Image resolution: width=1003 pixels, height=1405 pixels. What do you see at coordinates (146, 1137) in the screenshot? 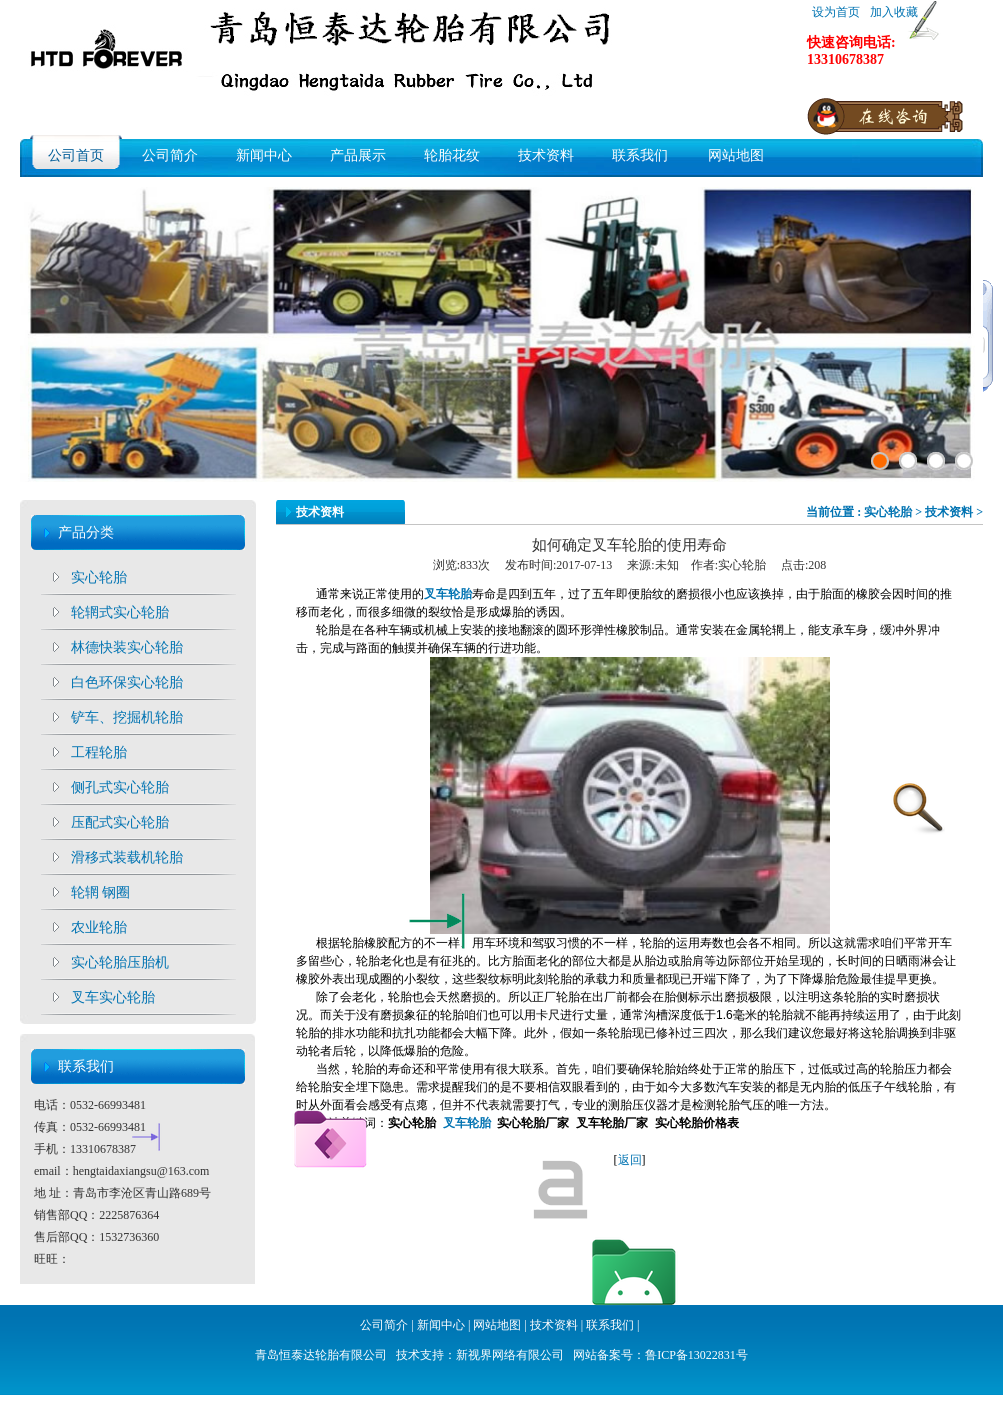
I see `go to the last item in a list or sequence` at bounding box center [146, 1137].